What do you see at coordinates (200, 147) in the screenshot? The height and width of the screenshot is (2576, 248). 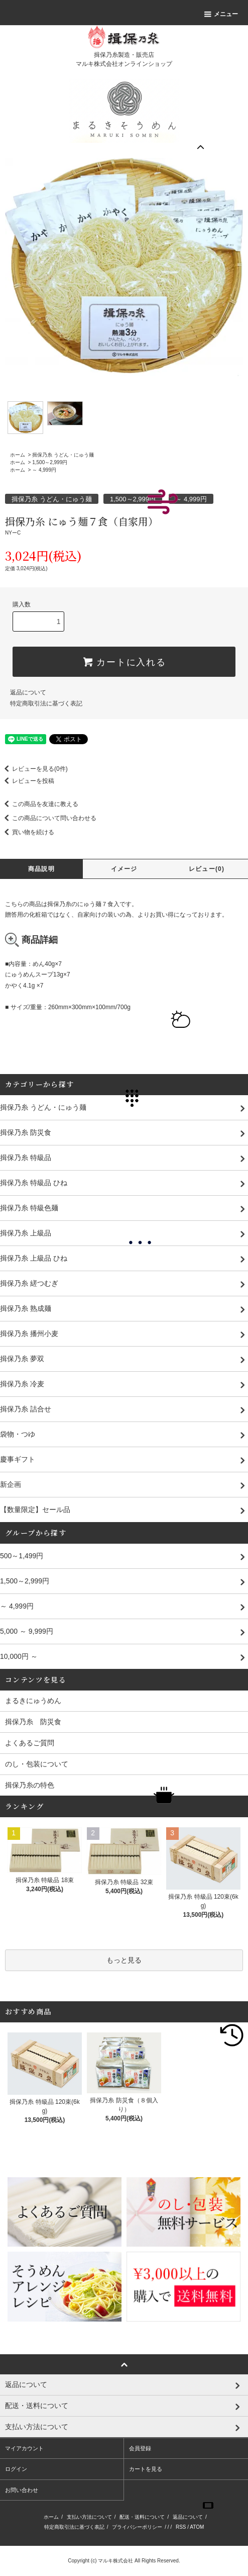 I see `collapse an expanded section` at bounding box center [200, 147].